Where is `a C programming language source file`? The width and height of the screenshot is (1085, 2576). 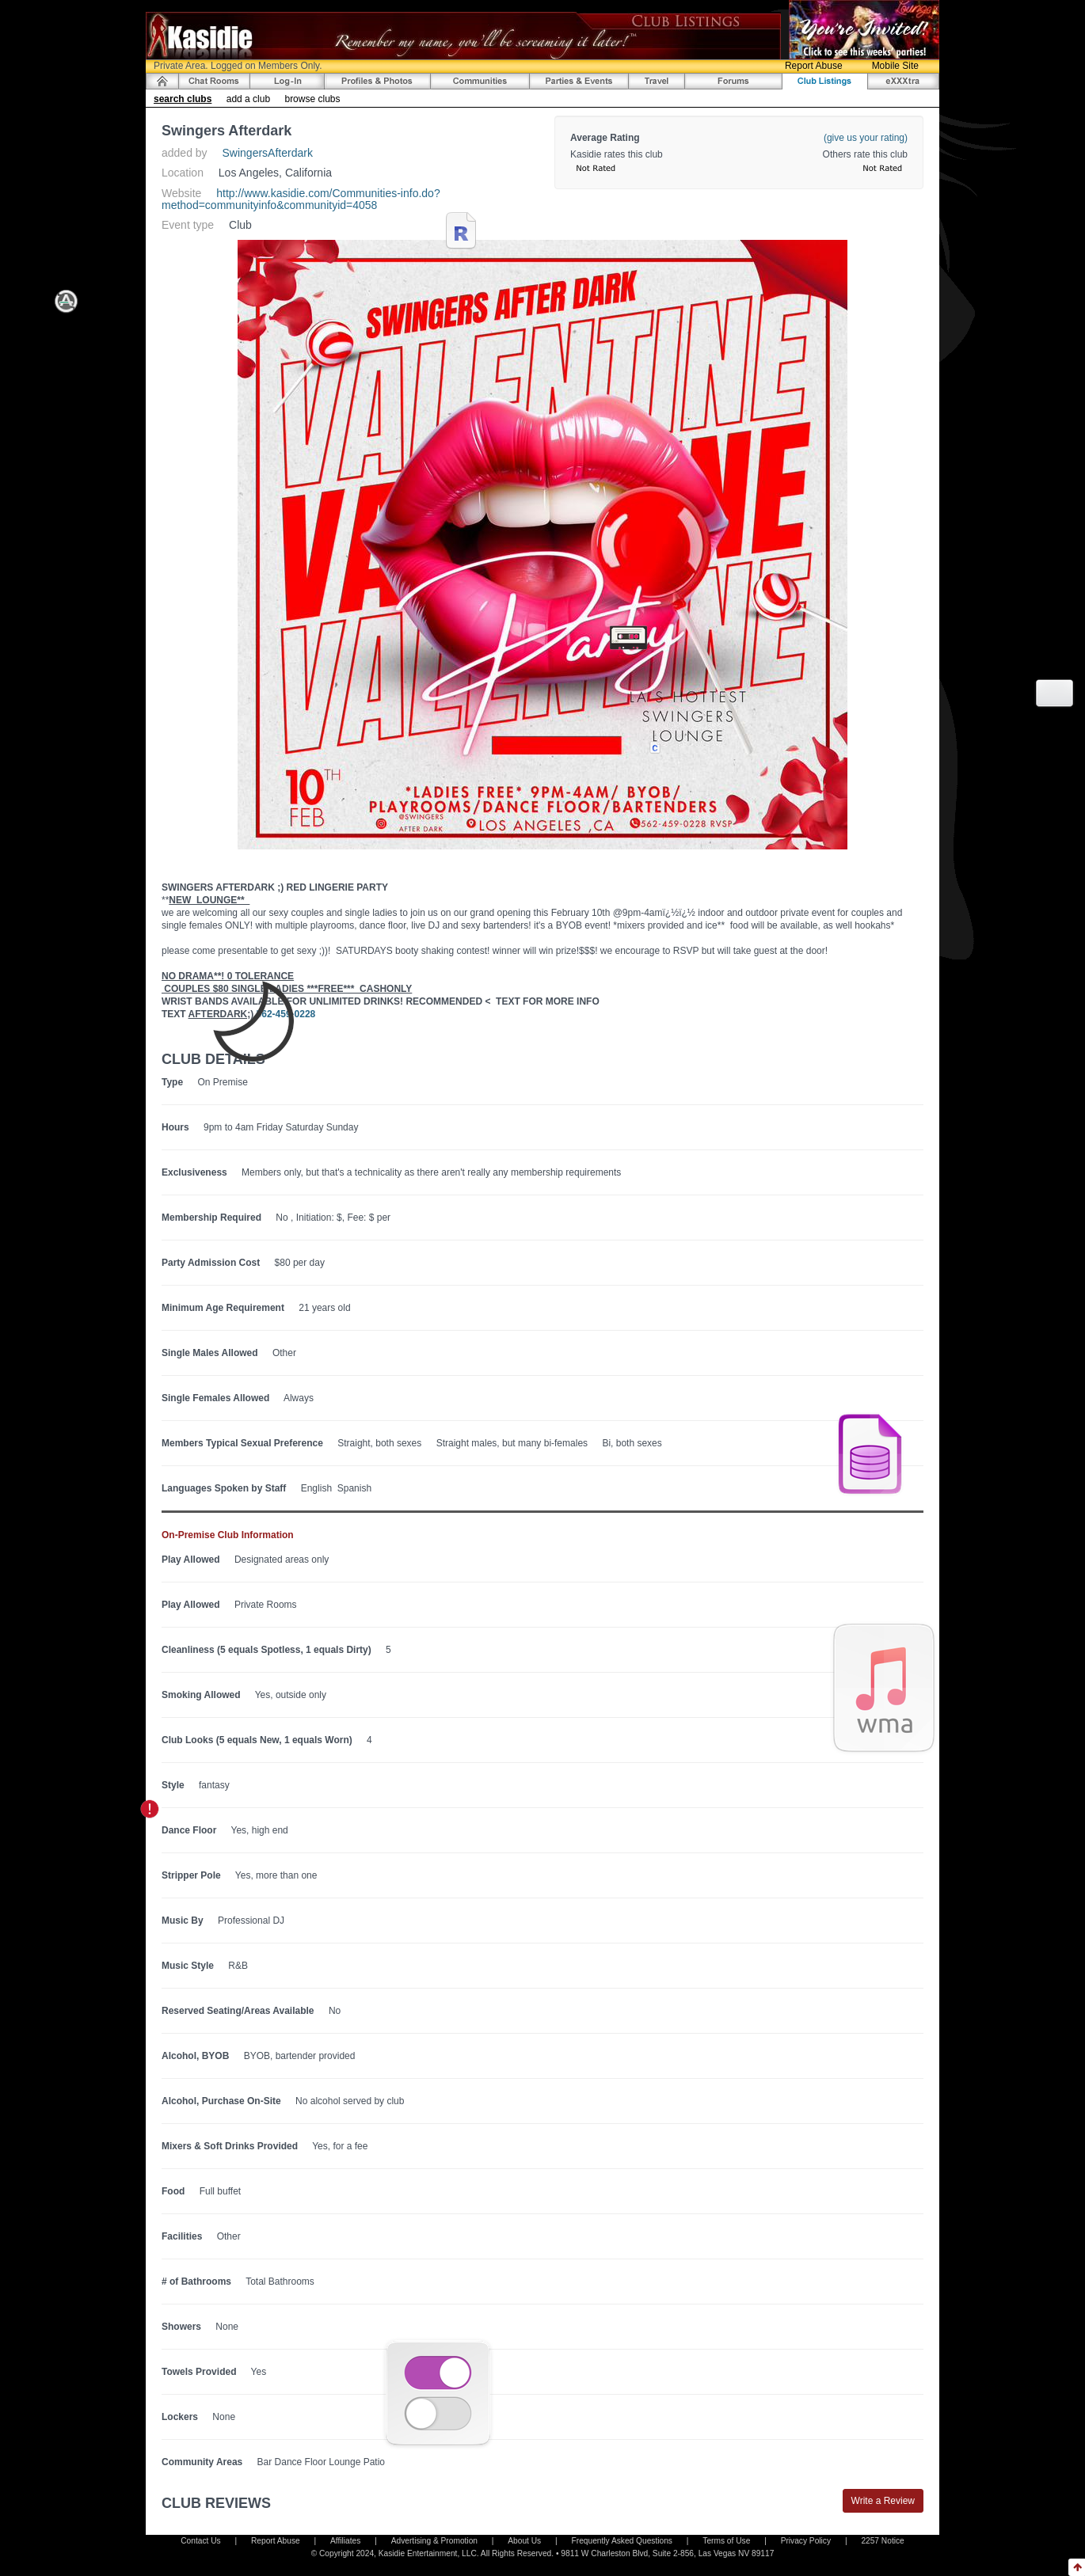 a C programming language source file is located at coordinates (655, 747).